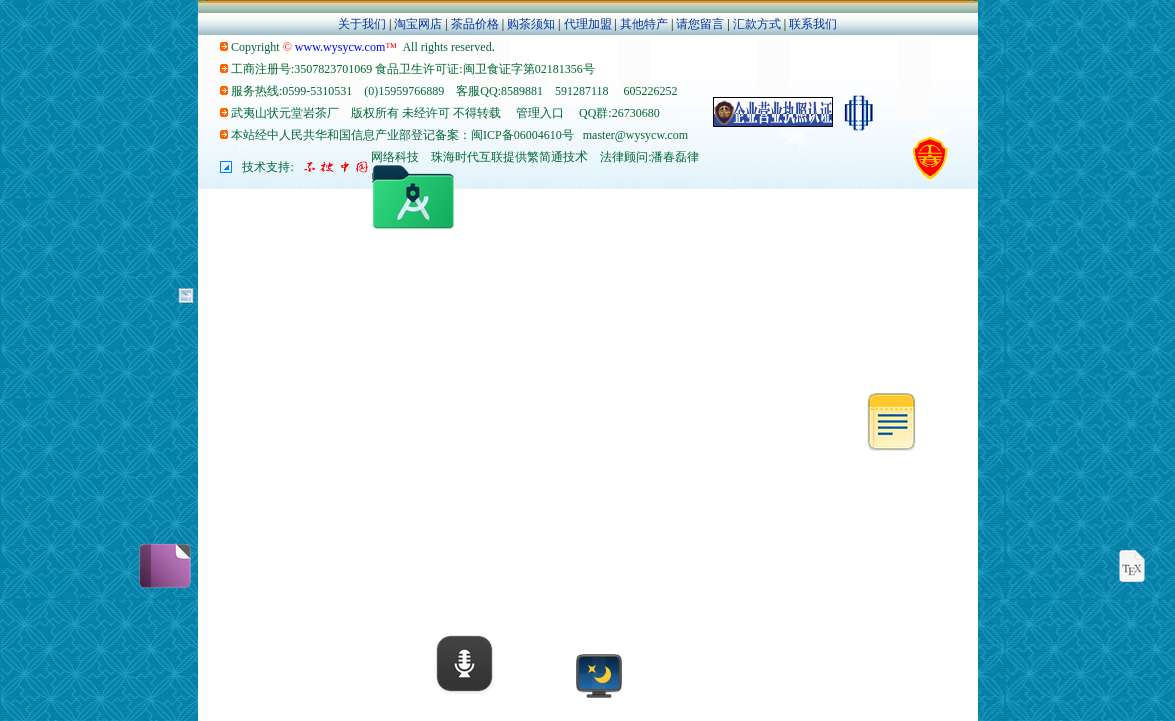 The width and height of the screenshot is (1175, 721). I want to click on open android studio project folder, so click(413, 199).